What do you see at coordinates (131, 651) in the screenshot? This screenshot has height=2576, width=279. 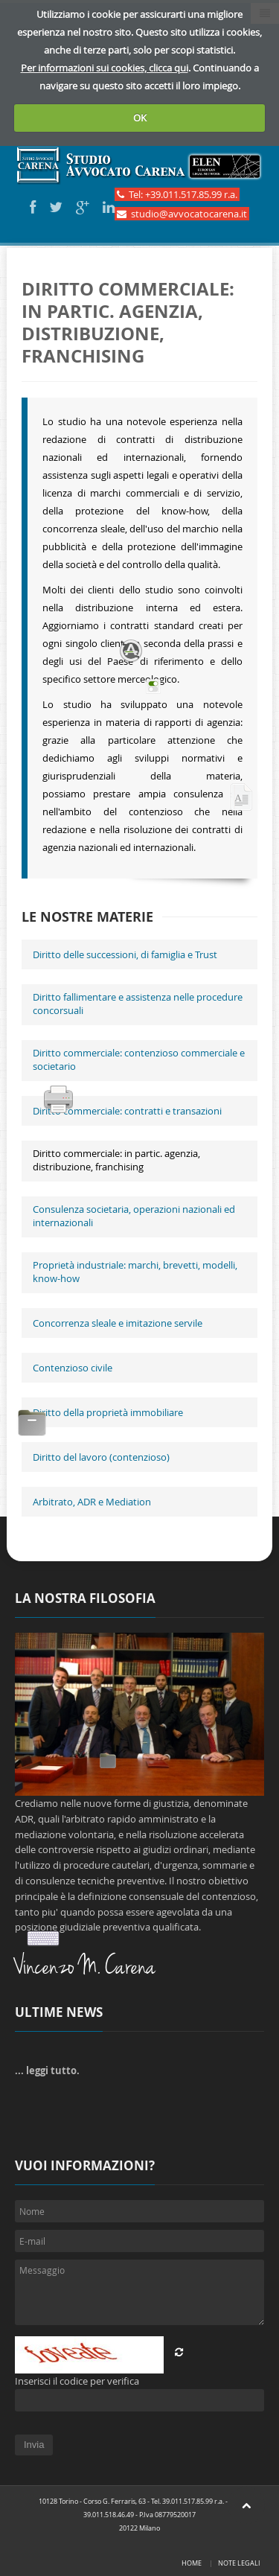 I see `check for available system updates` at bounding box center [131, 651].